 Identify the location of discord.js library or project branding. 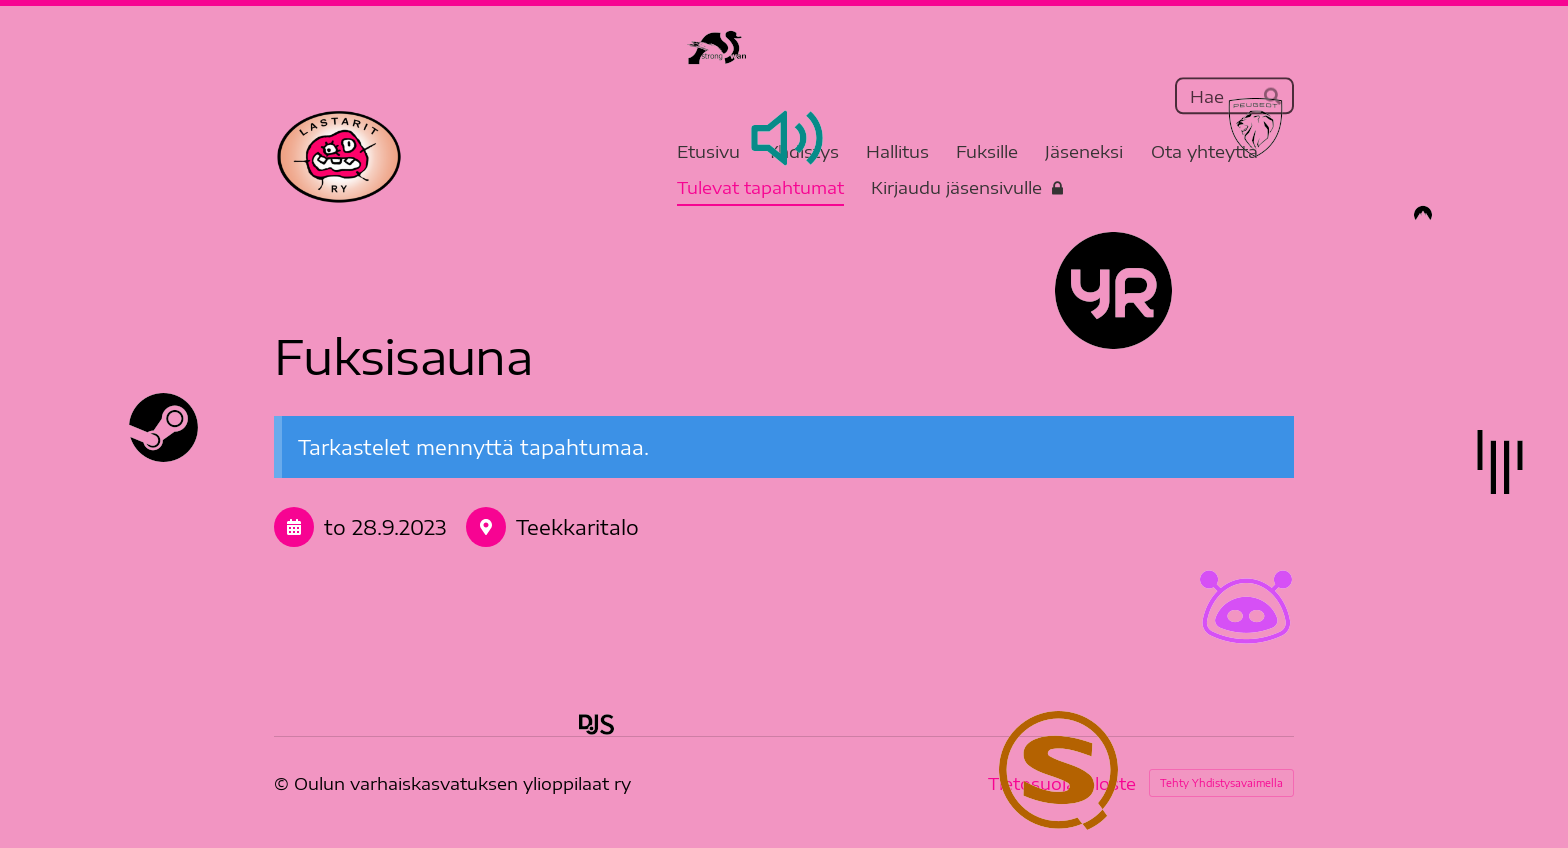
(596, 724).